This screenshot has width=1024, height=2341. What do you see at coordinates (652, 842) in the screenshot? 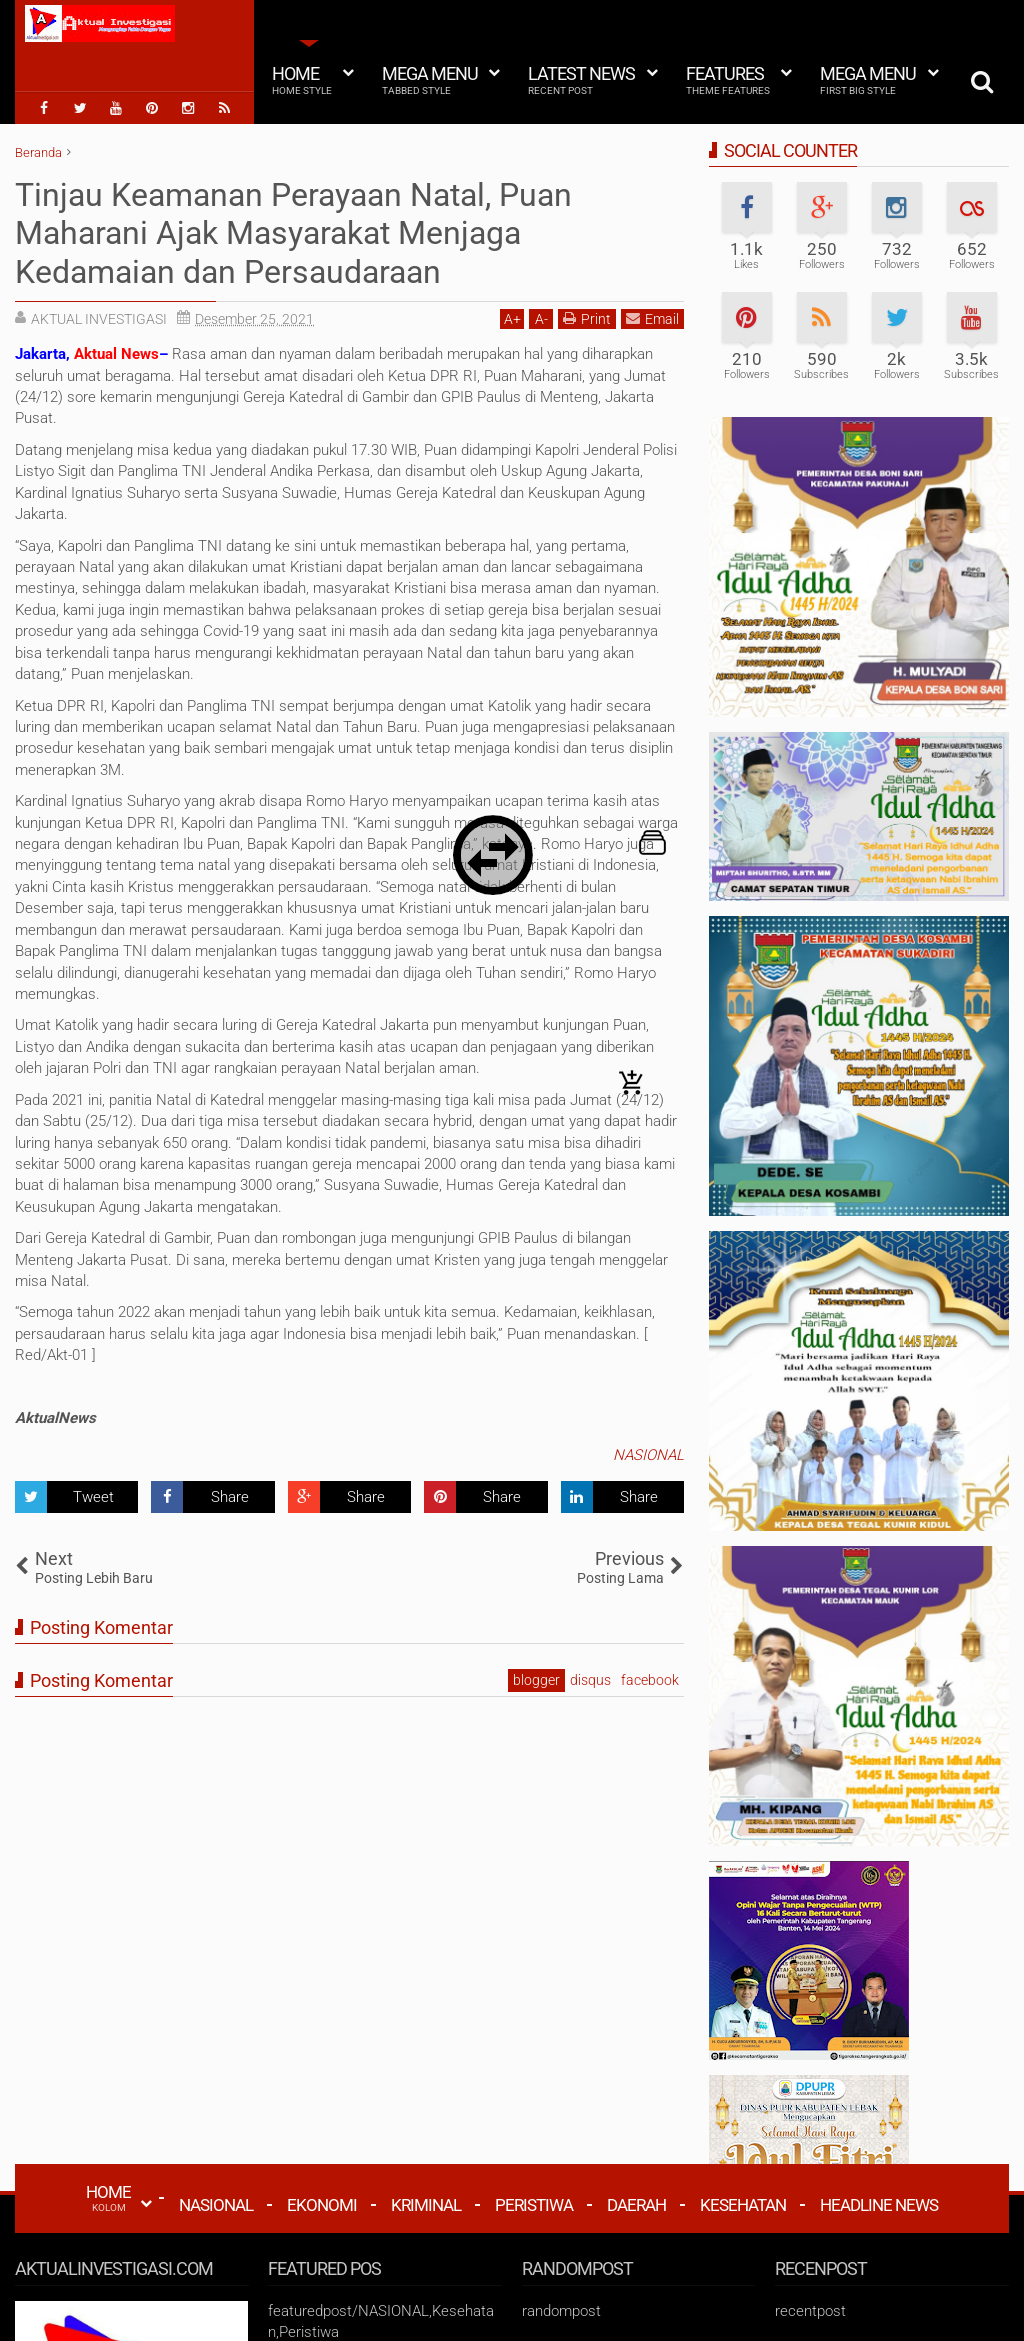
I see `view stacked layers or cards` at bounding box center [652, 842].